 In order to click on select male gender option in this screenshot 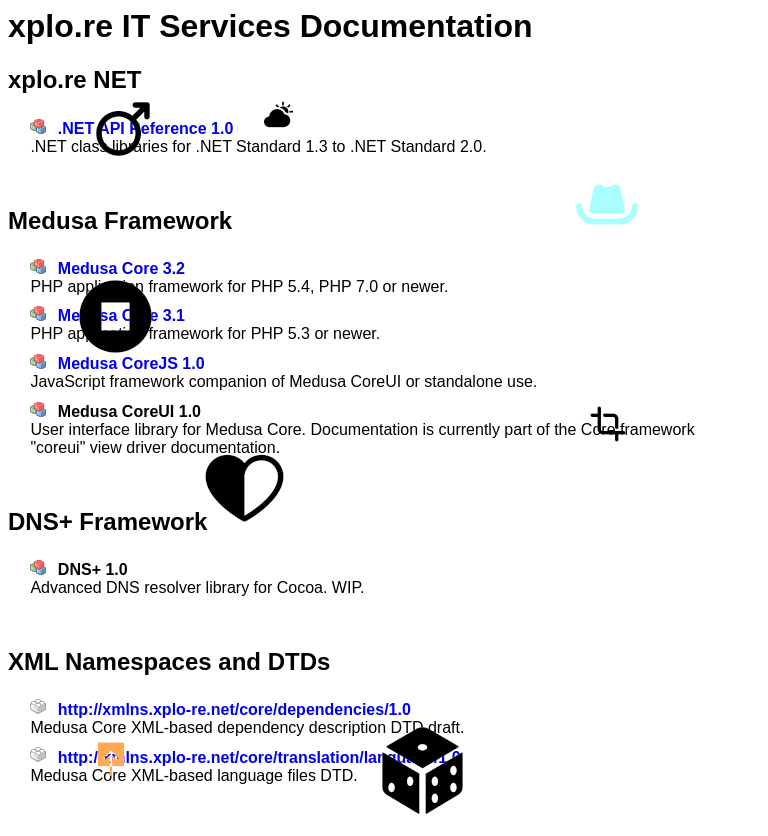, I will do `click(123, 129)`.